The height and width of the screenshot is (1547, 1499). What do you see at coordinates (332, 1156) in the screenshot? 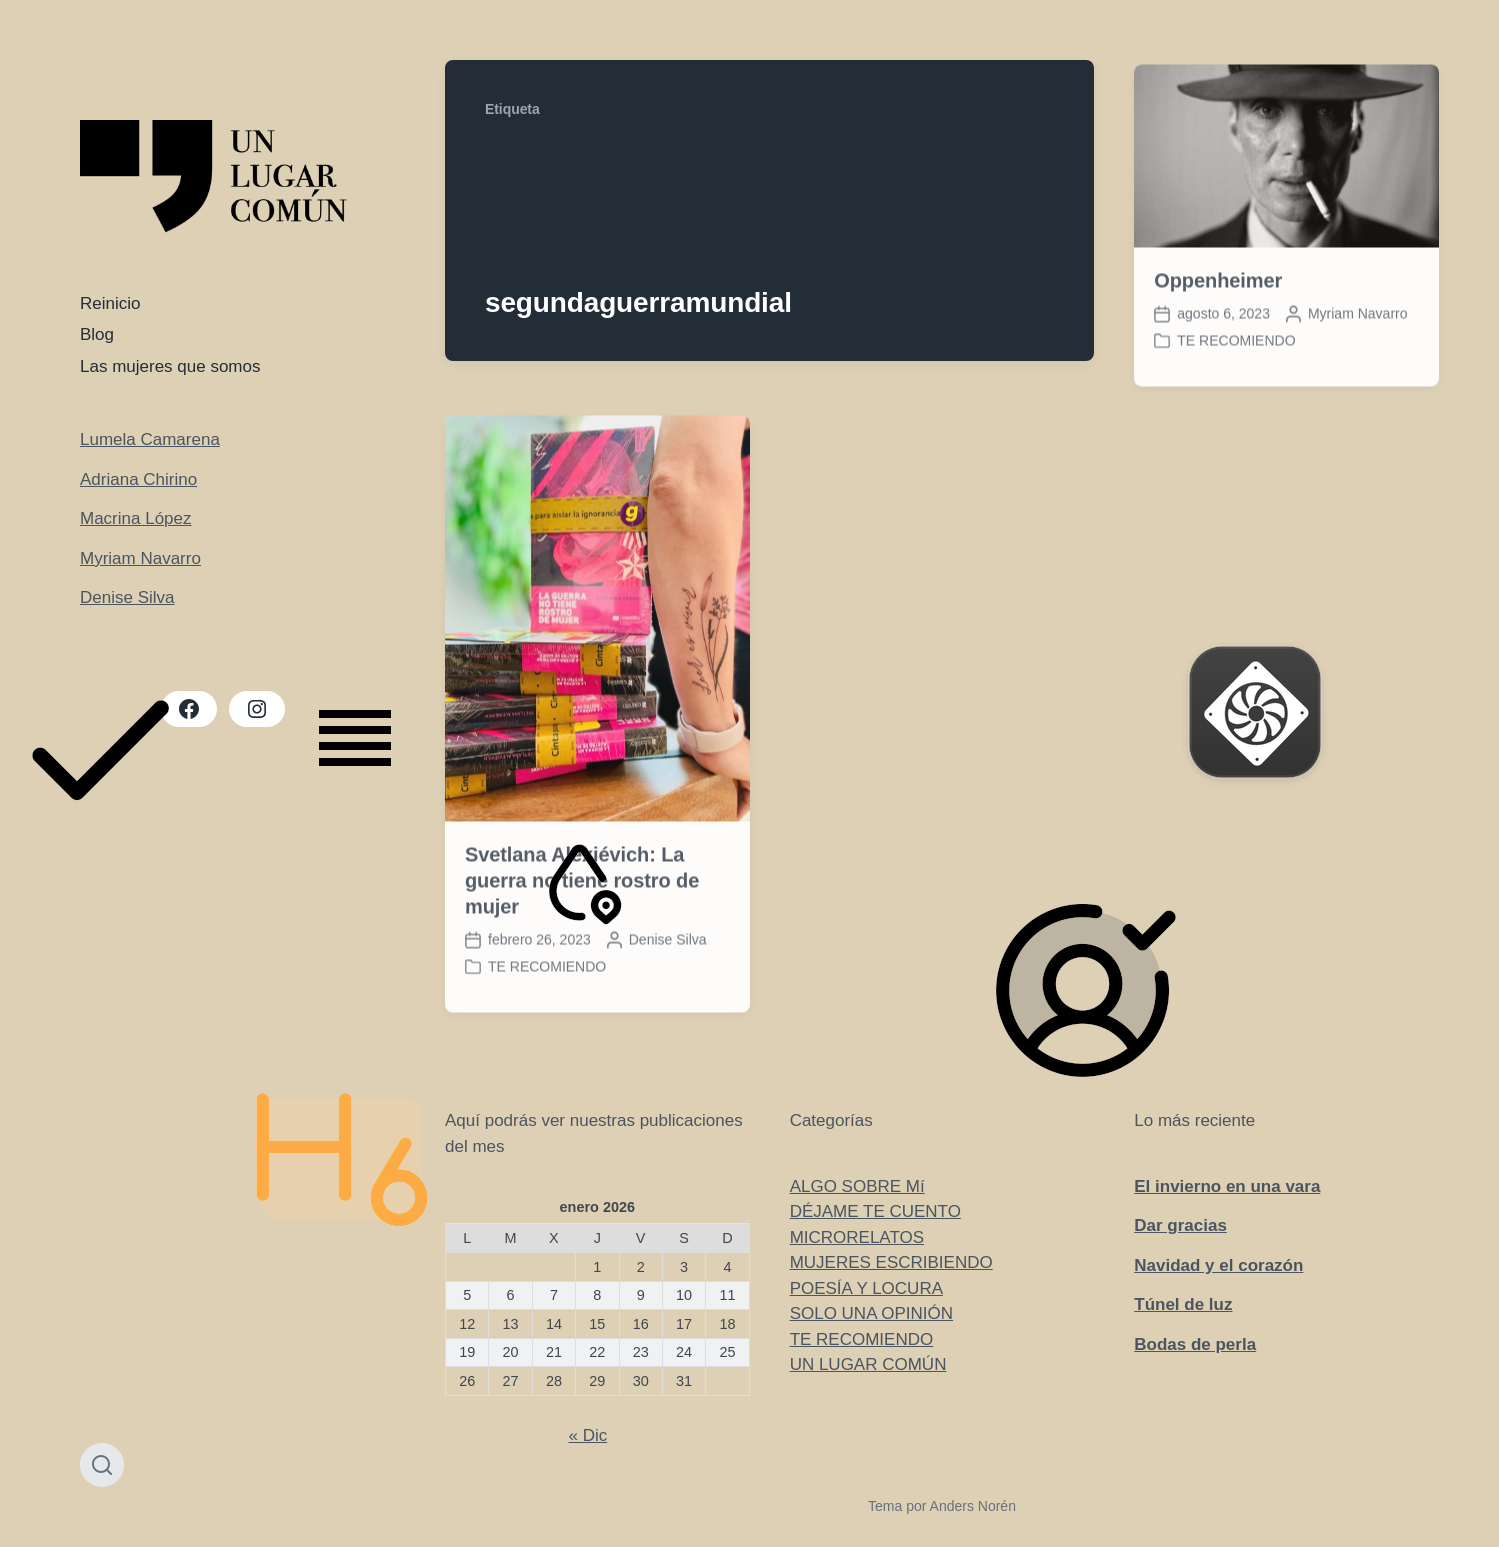
I see `format text as heading level 6` at bounding box center [332, 1156].